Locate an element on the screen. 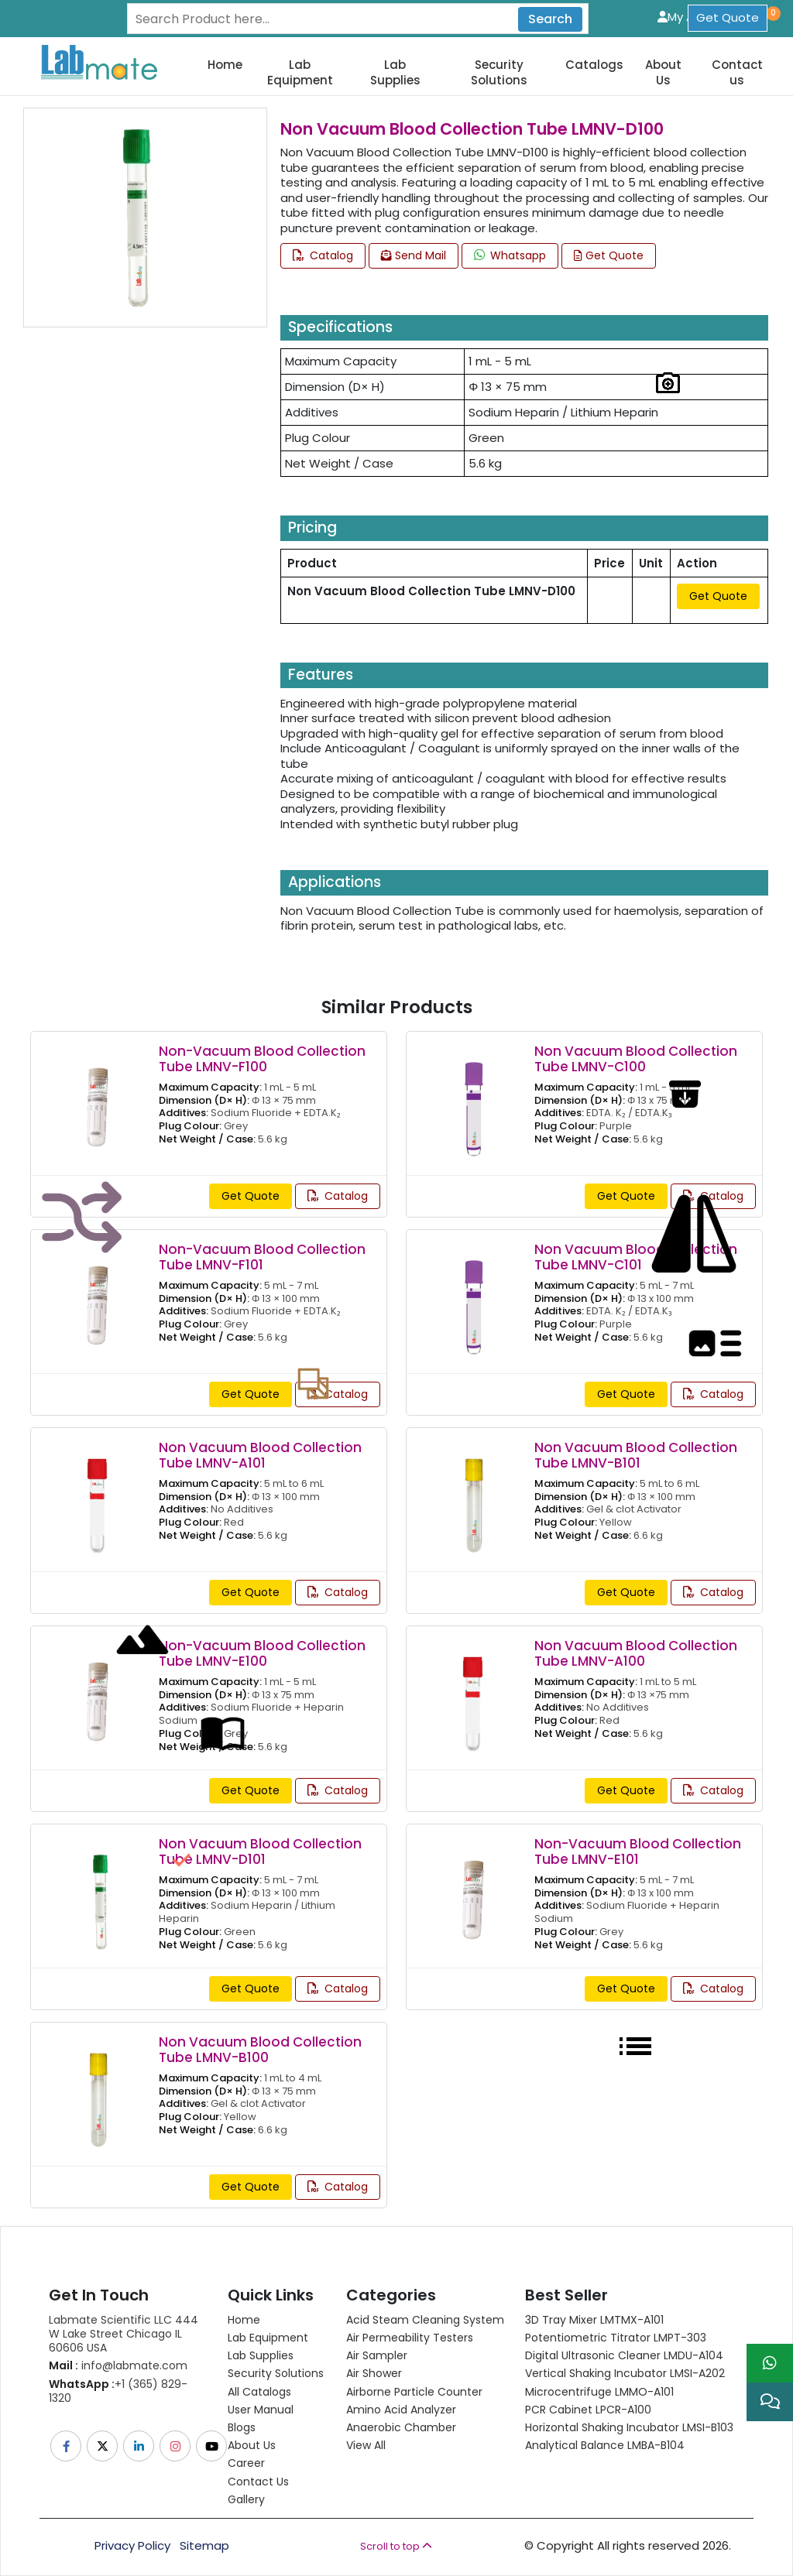 This screenshot has width=793, height=2576. confirm or submit an action is located at coordinates (181, 1859).